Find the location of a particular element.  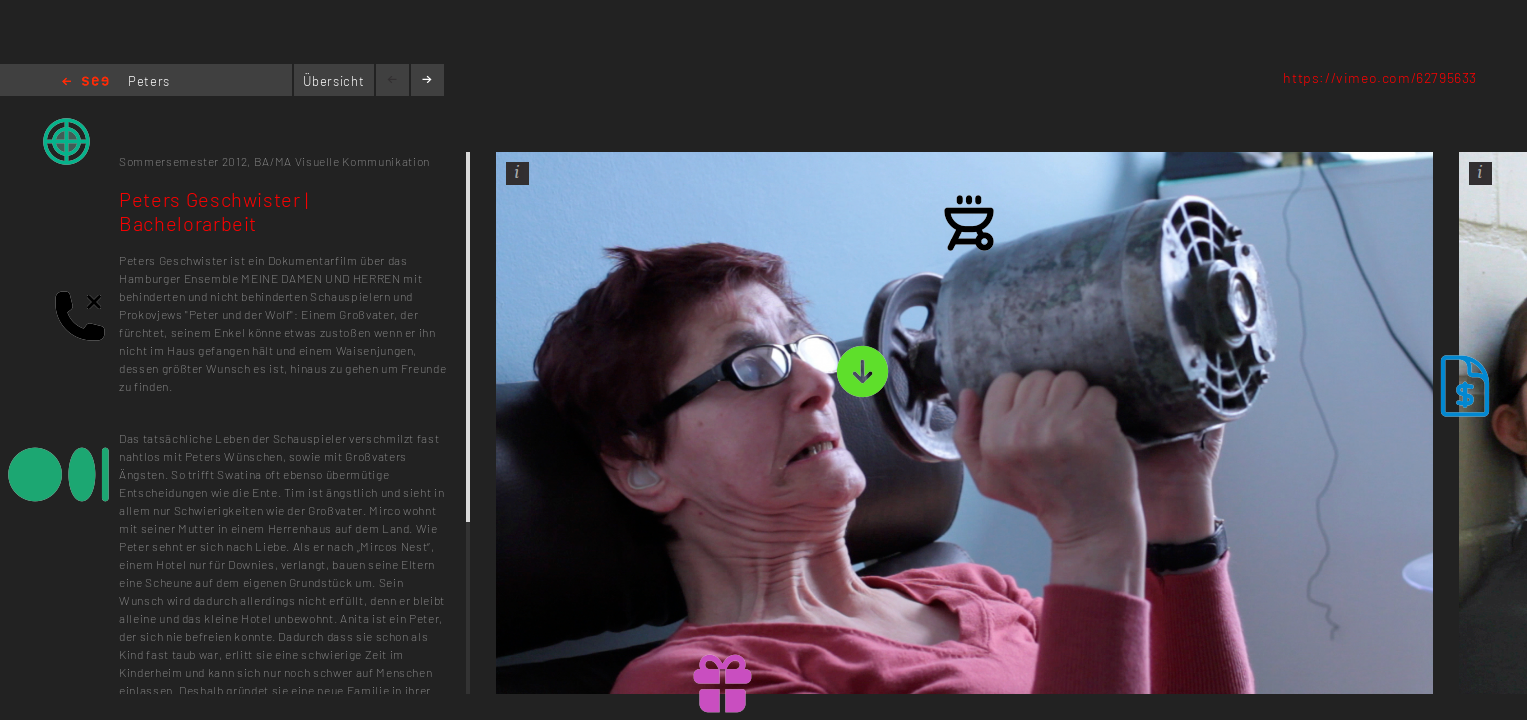

download file or content is located at coordinates (862, 371).